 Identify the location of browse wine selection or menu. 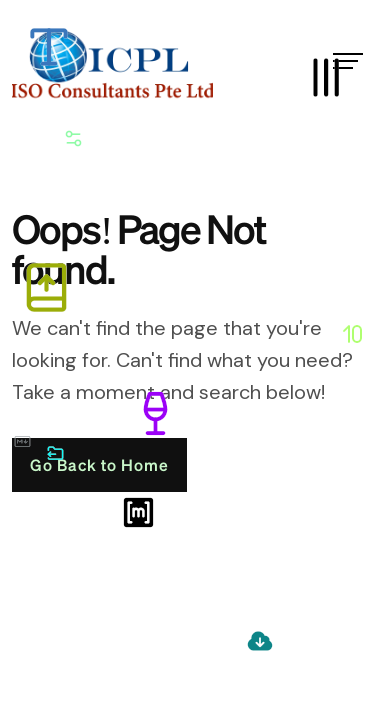
(155, 413).